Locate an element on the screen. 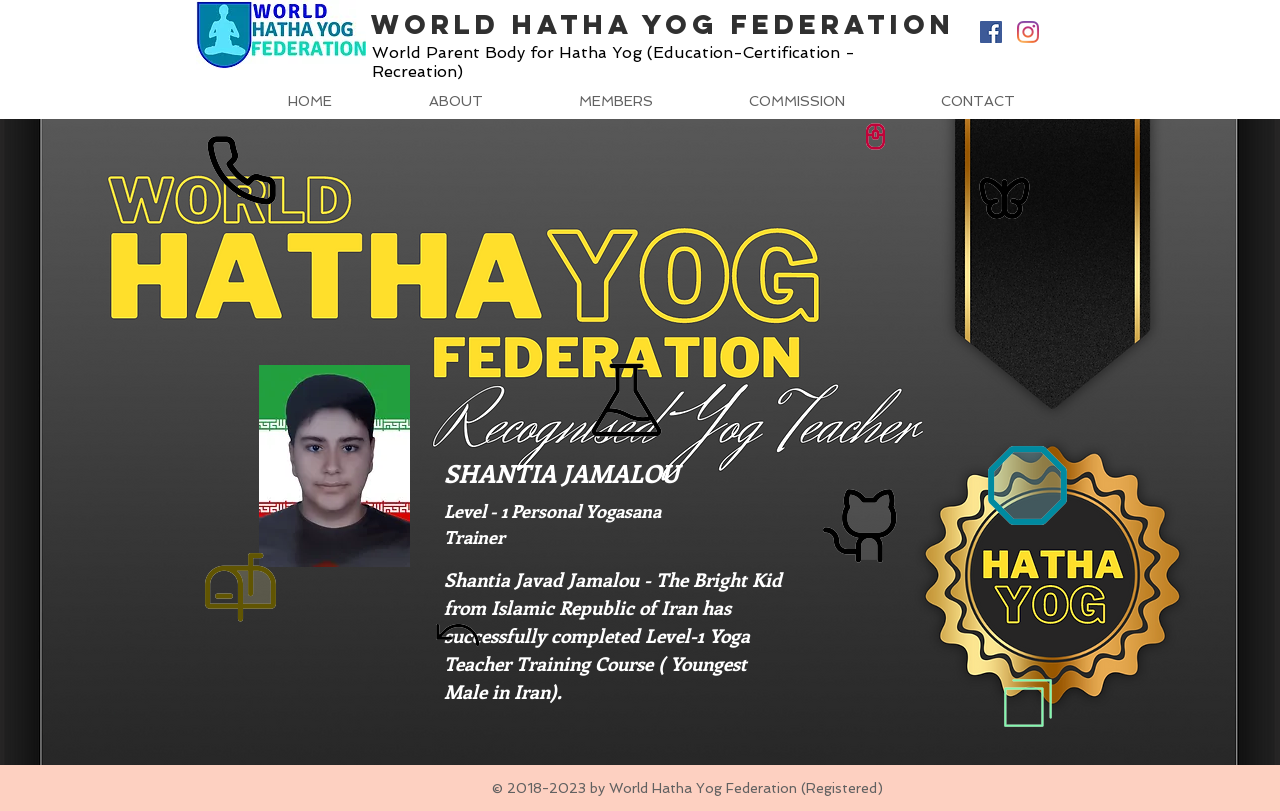 The image size is (1280, 811). copy to clipboard is located at coordinates (1028, 703).